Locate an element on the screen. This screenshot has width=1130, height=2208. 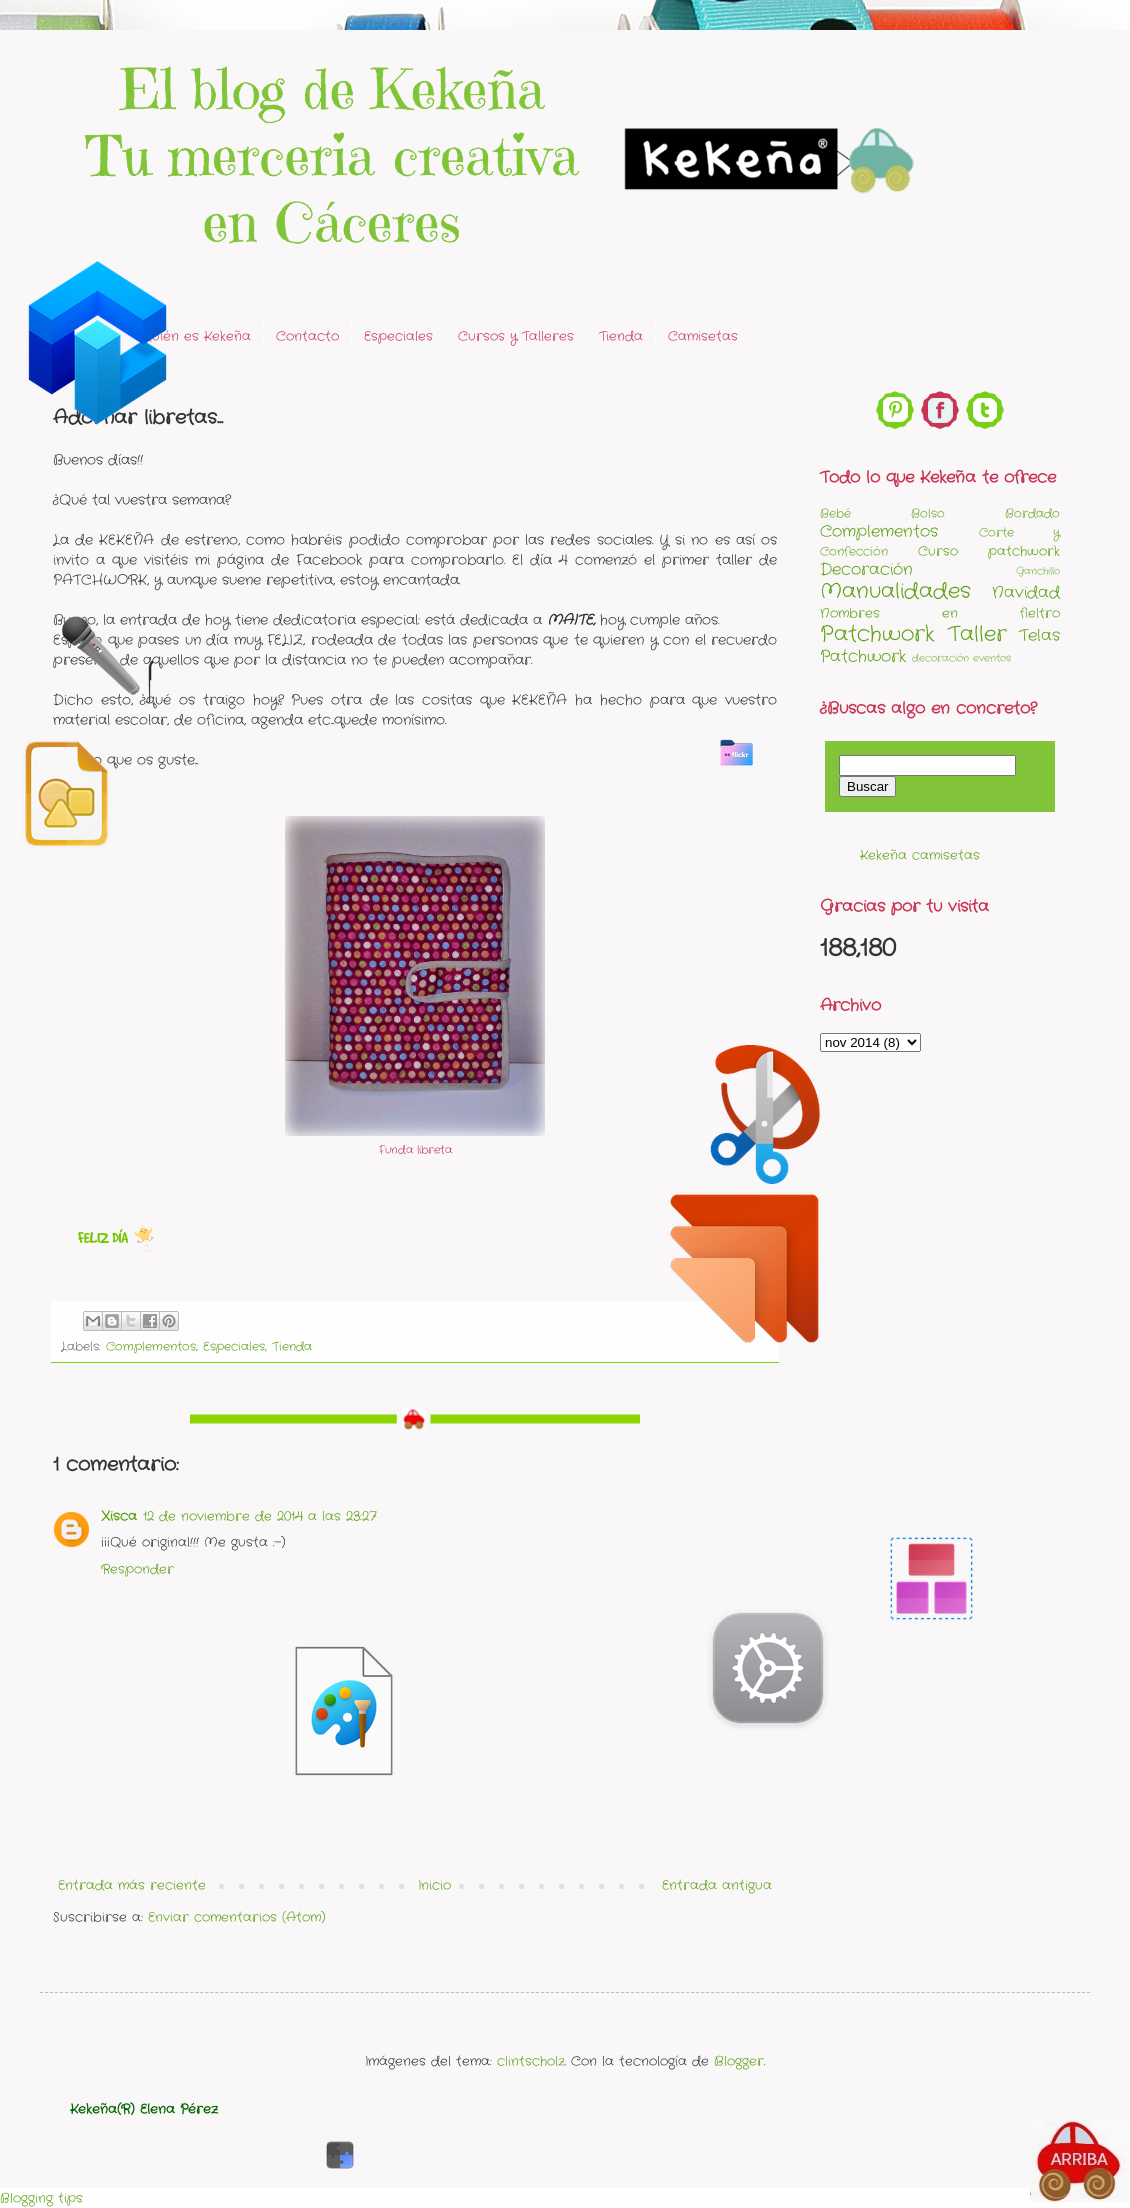
open the marketing app is located at coordinates (744, 1268).